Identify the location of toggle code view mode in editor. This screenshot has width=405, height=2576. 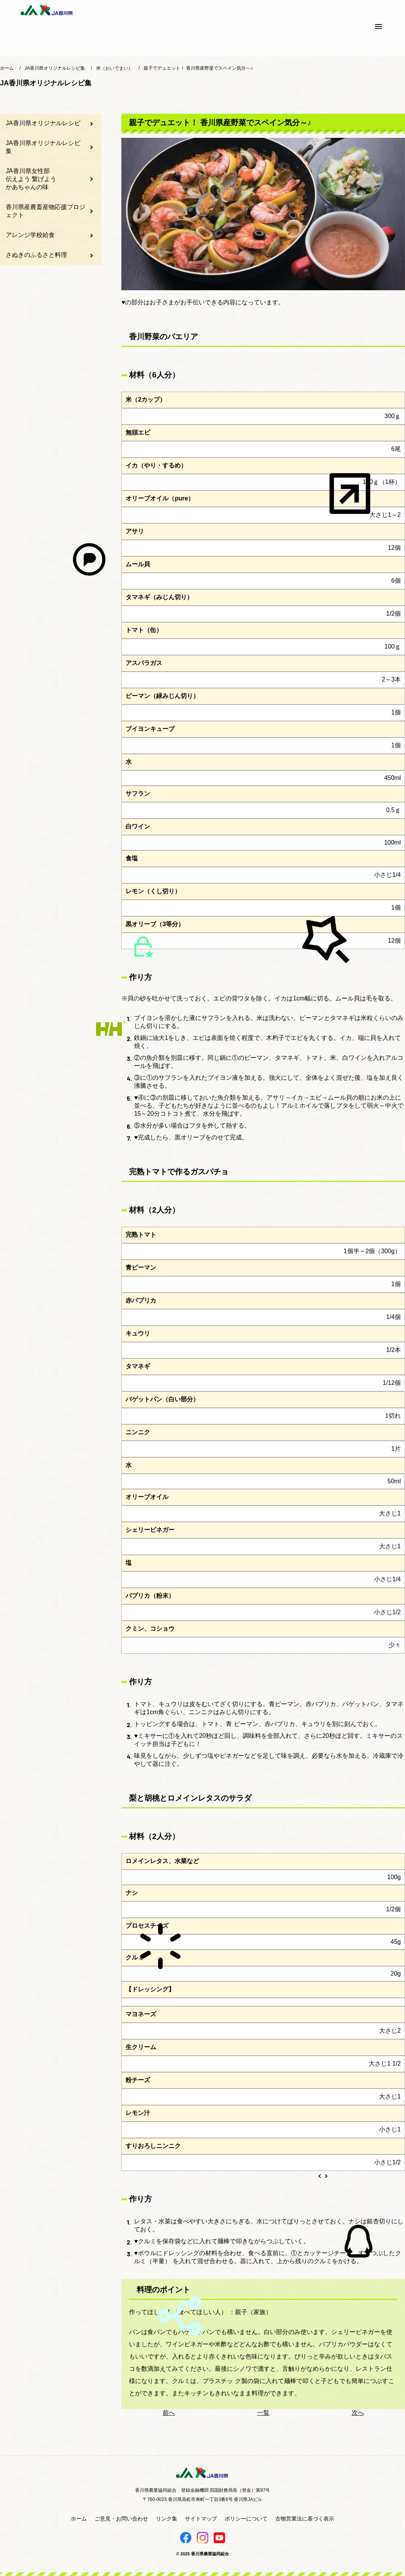
(323, 2176).